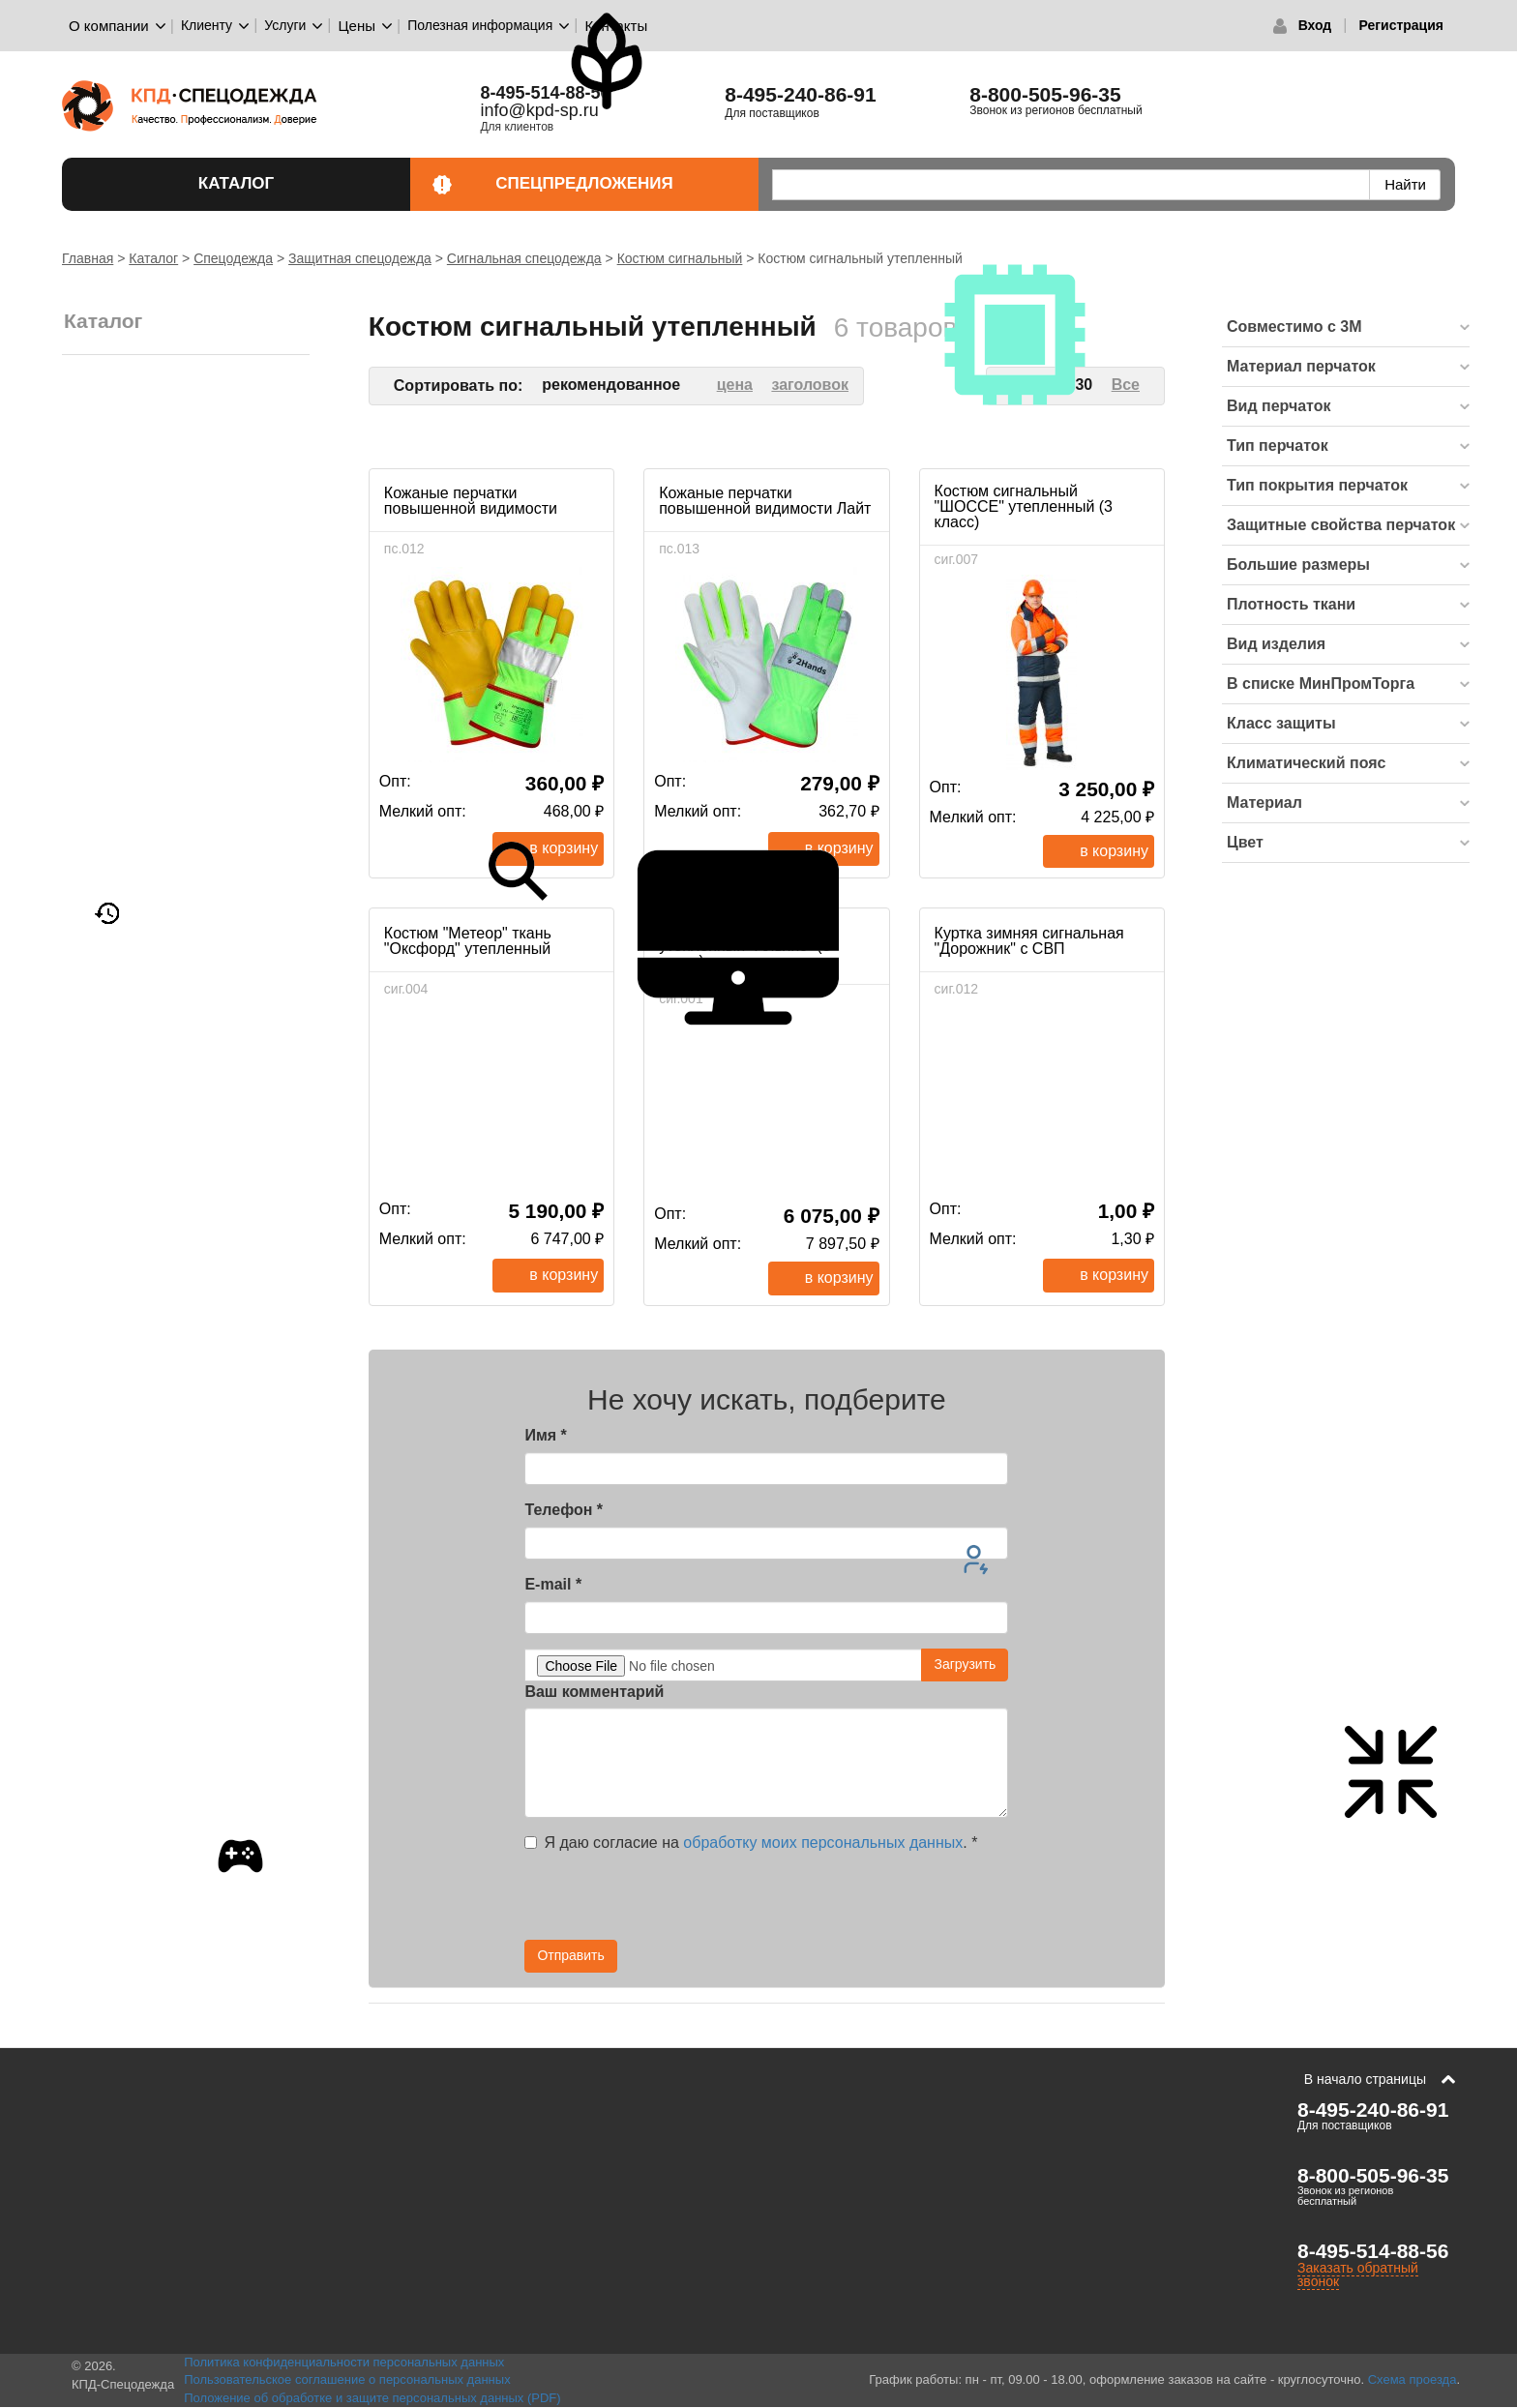 This screenshot has height=2408, width=1517. I want to click on user account with quick actions, so click(973, 1559).